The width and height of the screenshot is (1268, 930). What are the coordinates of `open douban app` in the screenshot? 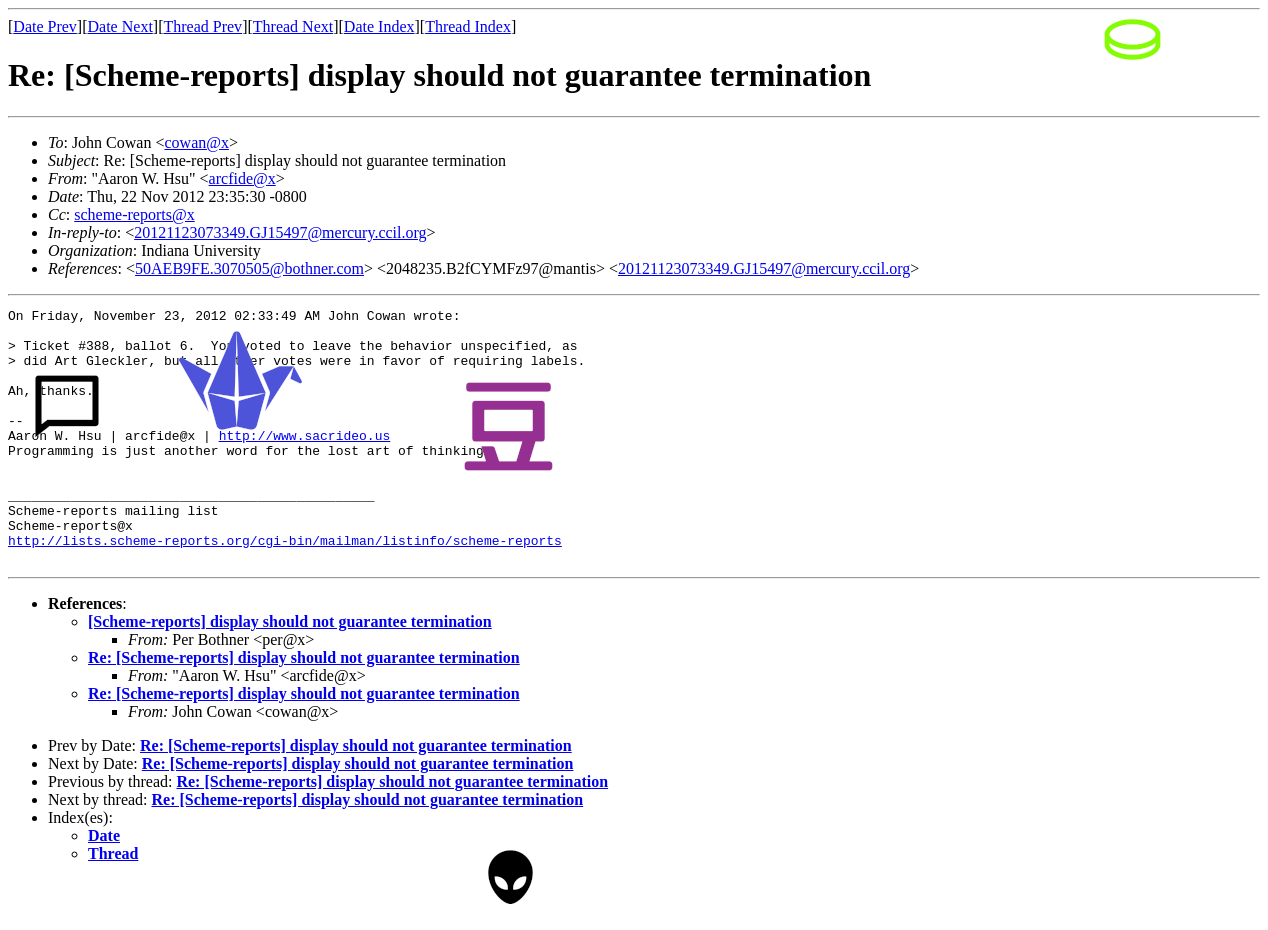 It's located at (508, 426).